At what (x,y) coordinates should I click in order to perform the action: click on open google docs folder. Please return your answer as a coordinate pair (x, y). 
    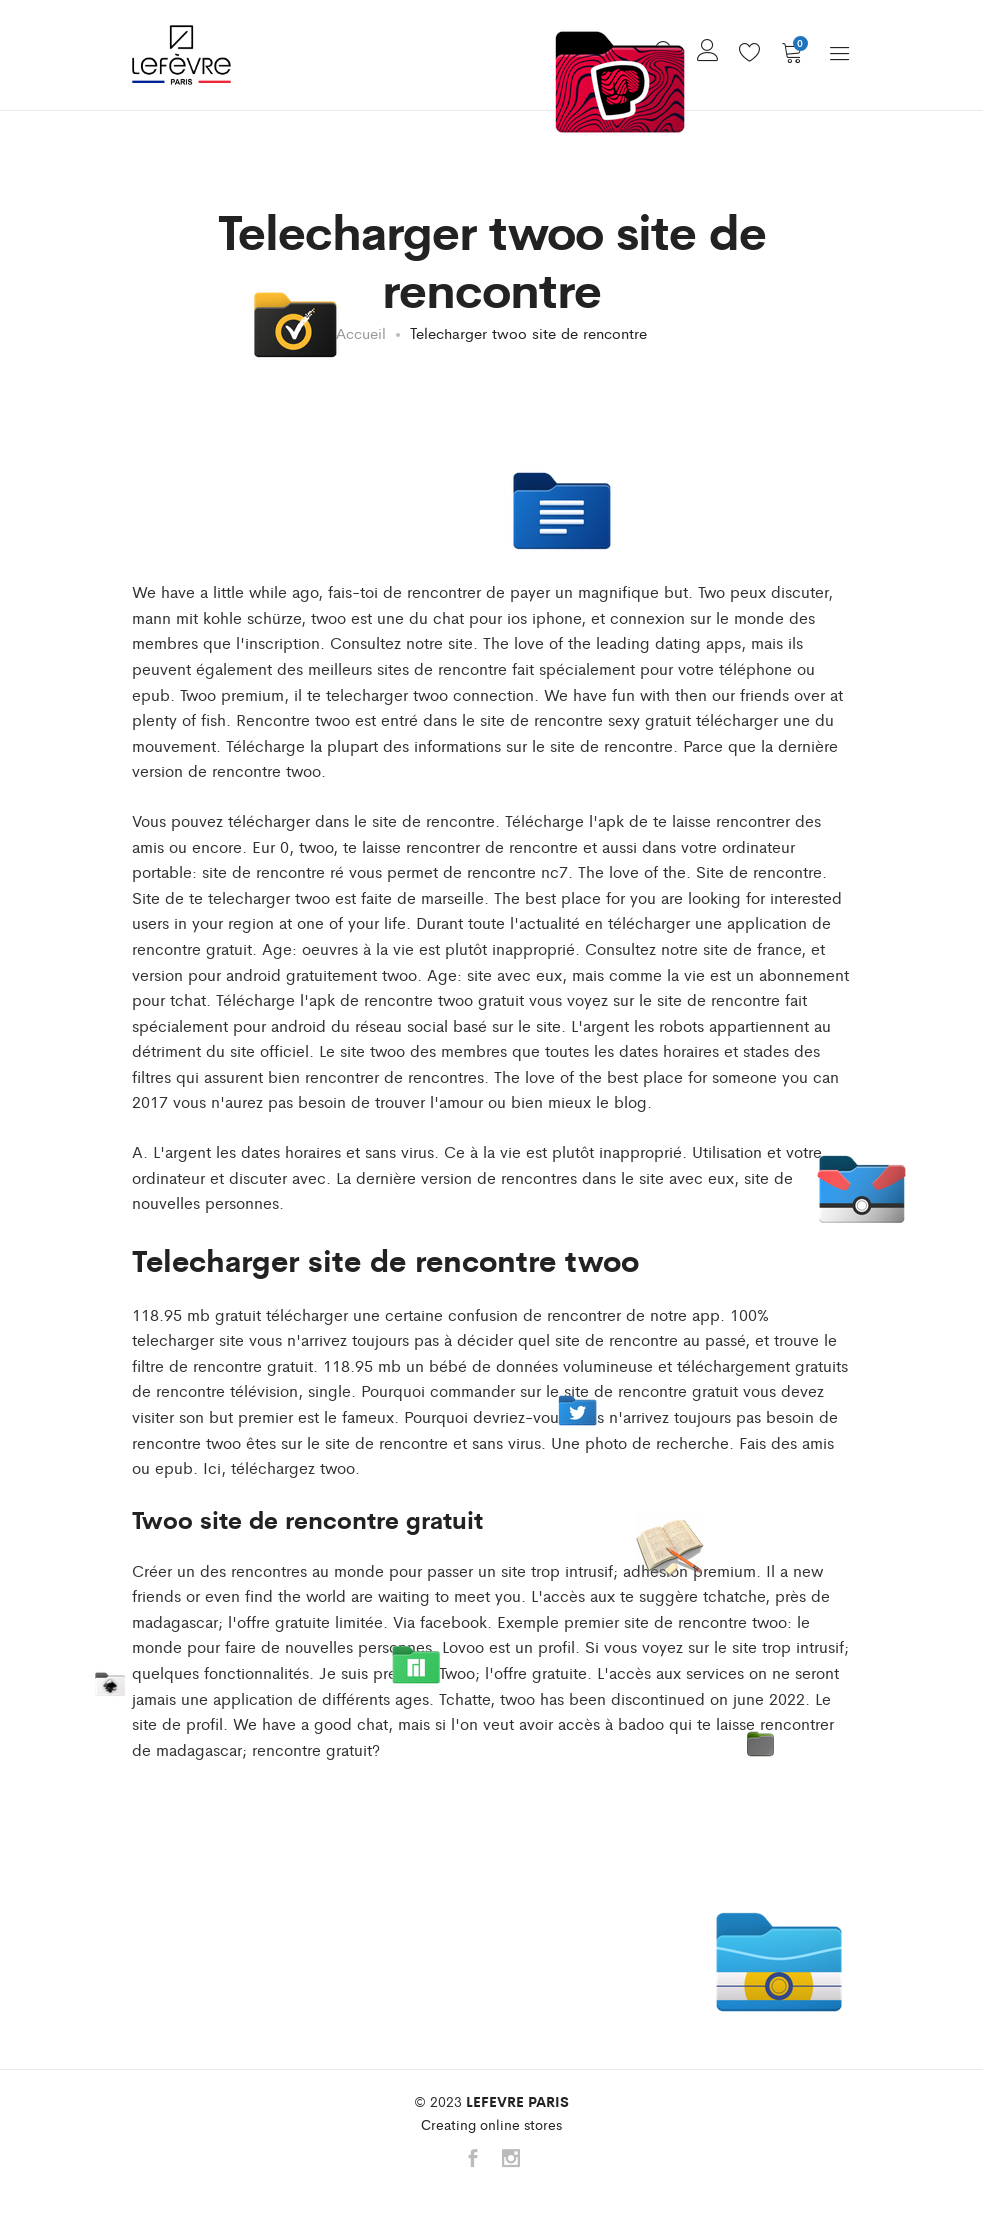
    Looking at the image, I should click on (561, 513).